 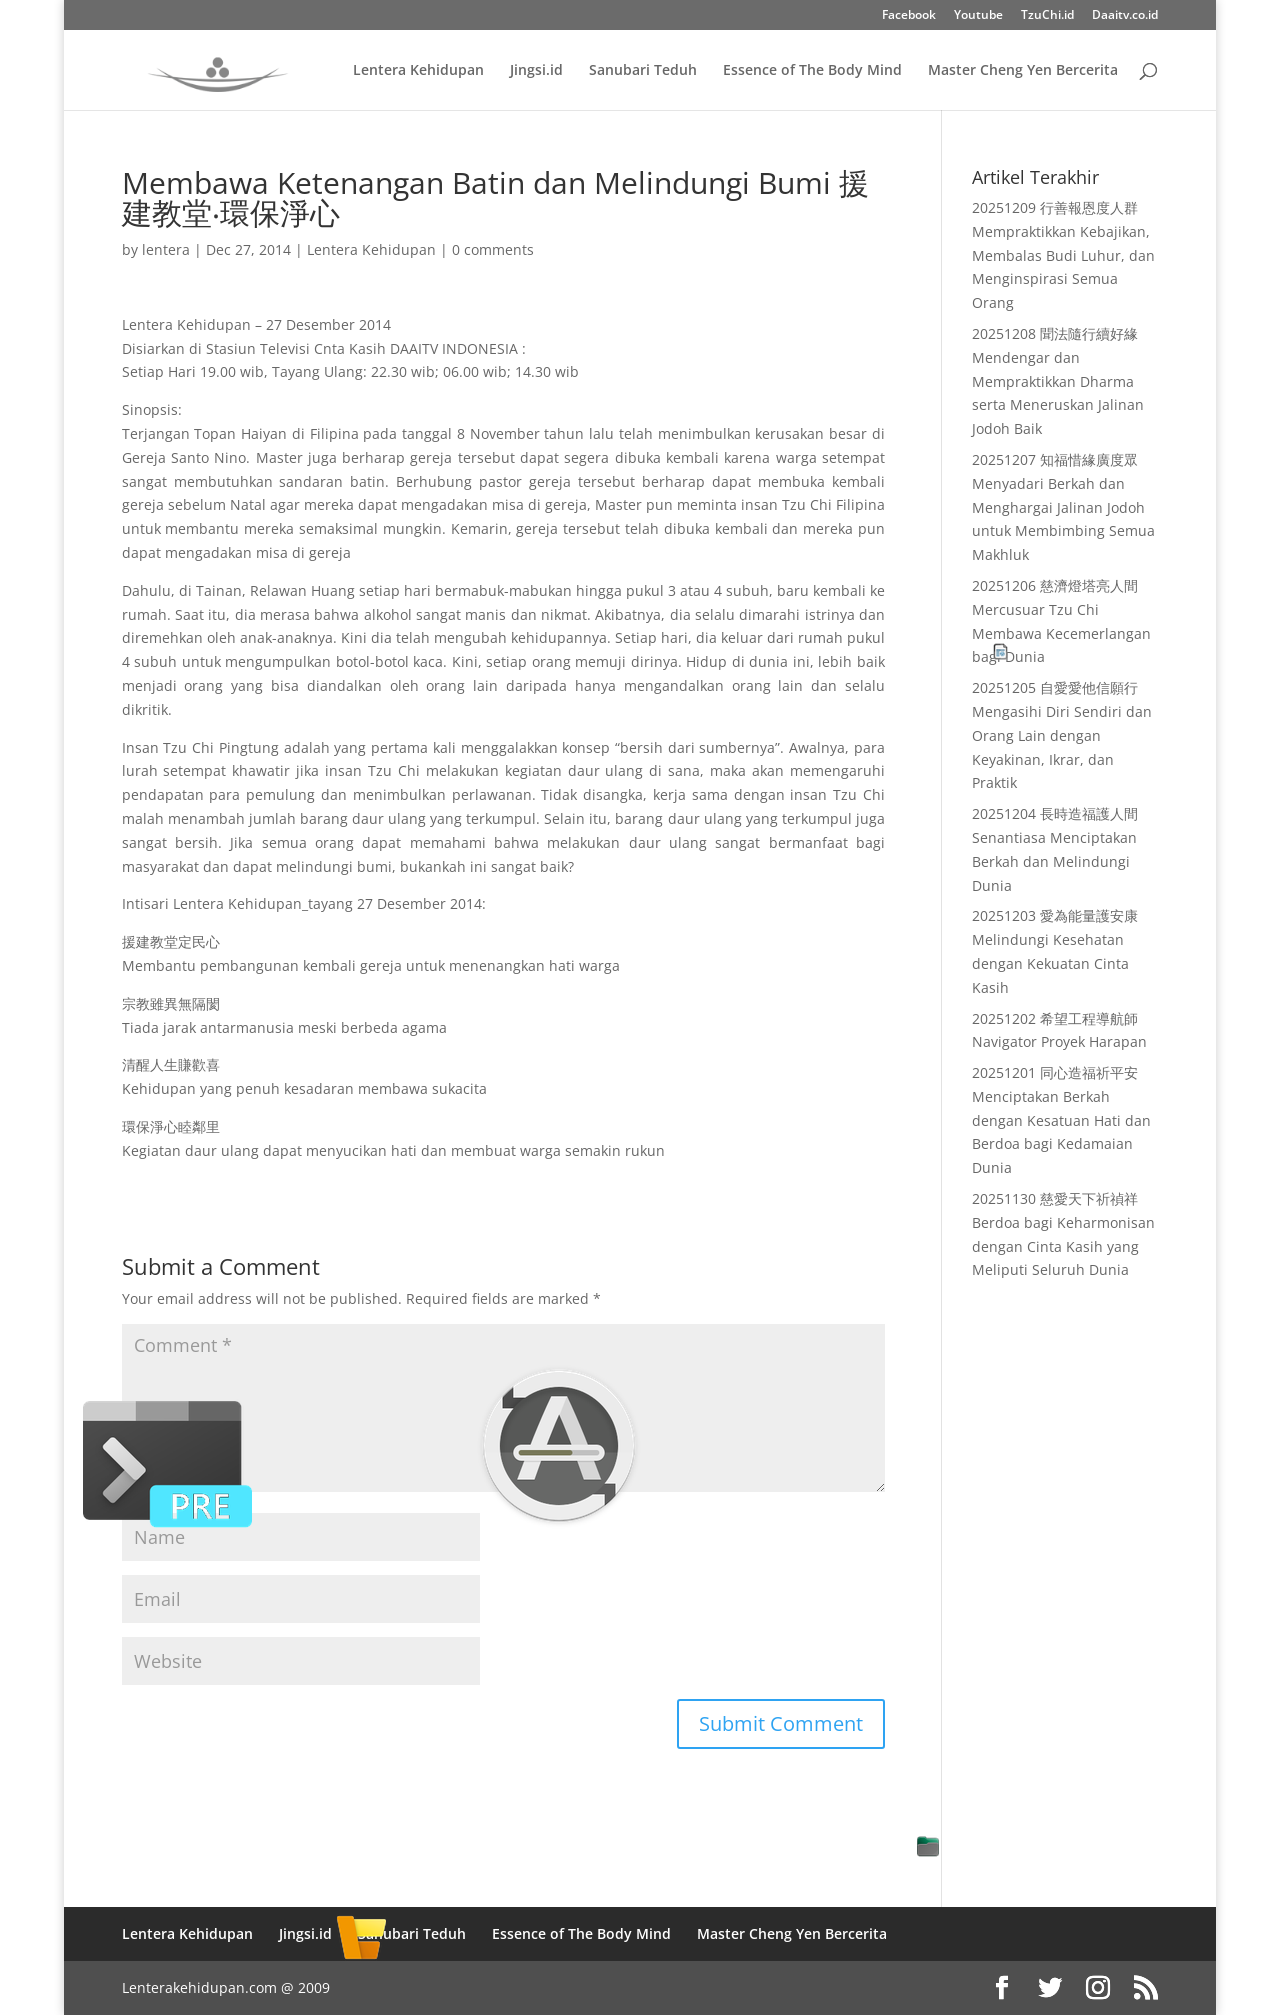 What do you see at coordinates (1000, 651) in the screenshot?
I see `open a libreoffice web document` at bounding box center [1000, 651].